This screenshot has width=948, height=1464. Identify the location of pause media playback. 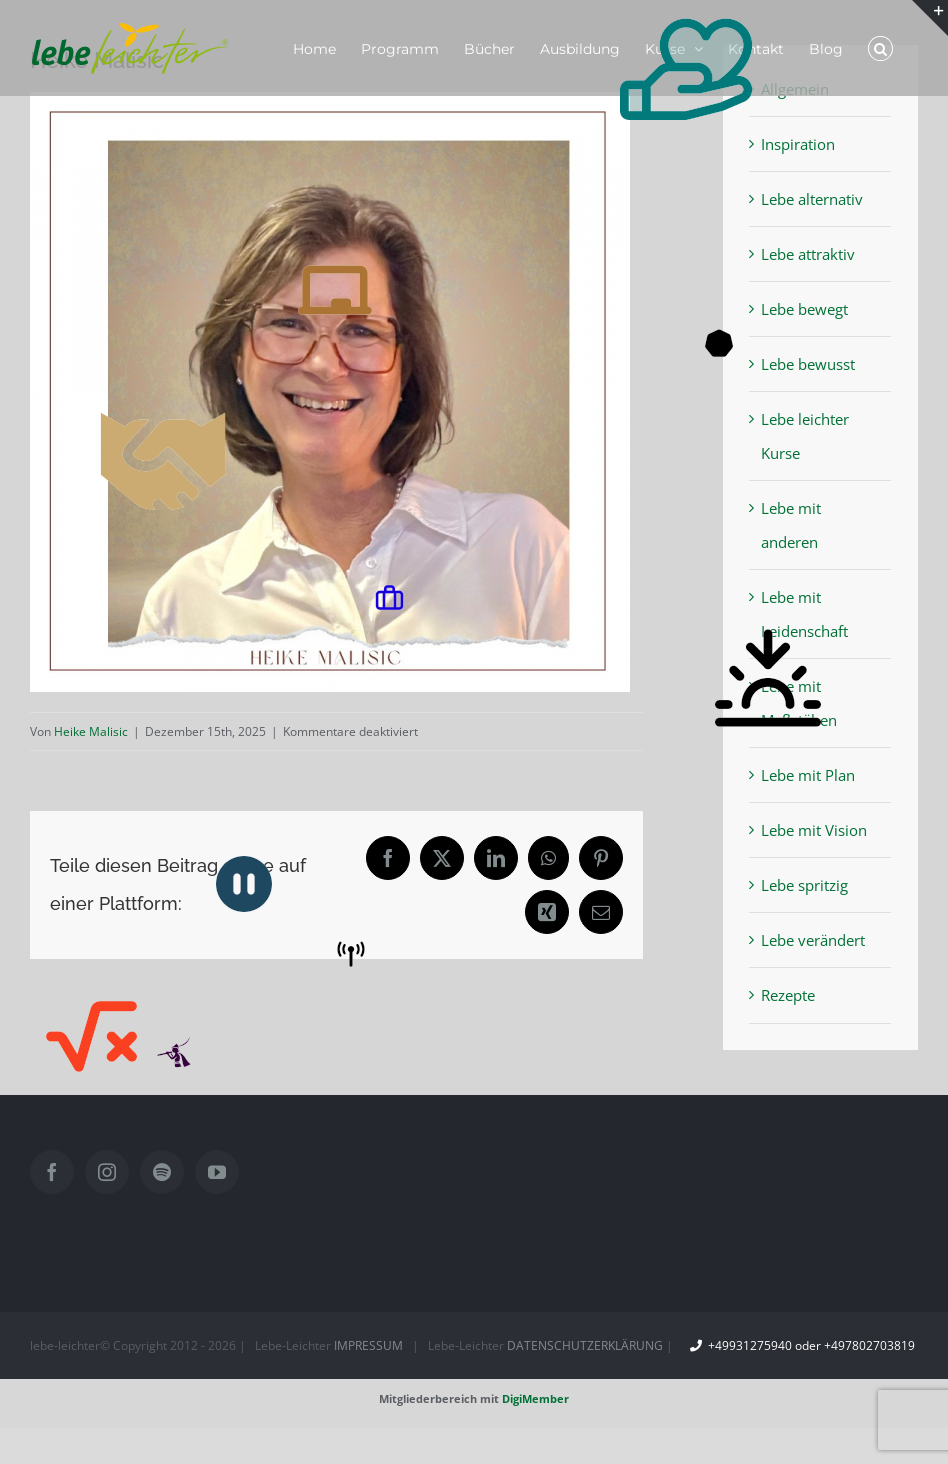
(244, 884).